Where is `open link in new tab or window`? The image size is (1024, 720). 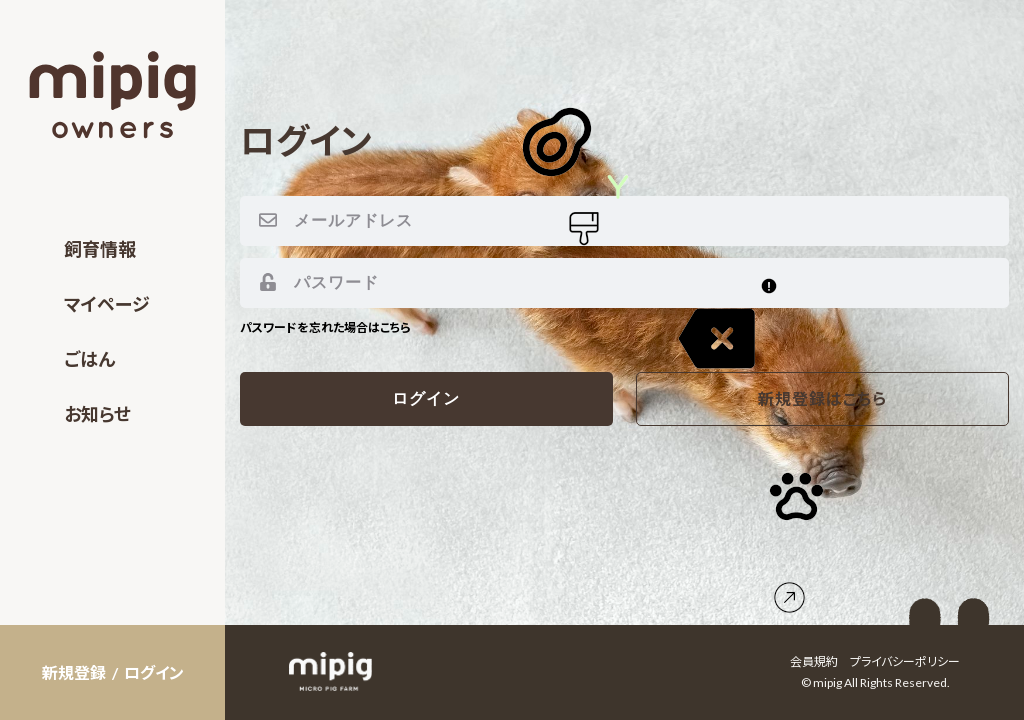 open link in new tab or window is located at coordinates (789, 597).